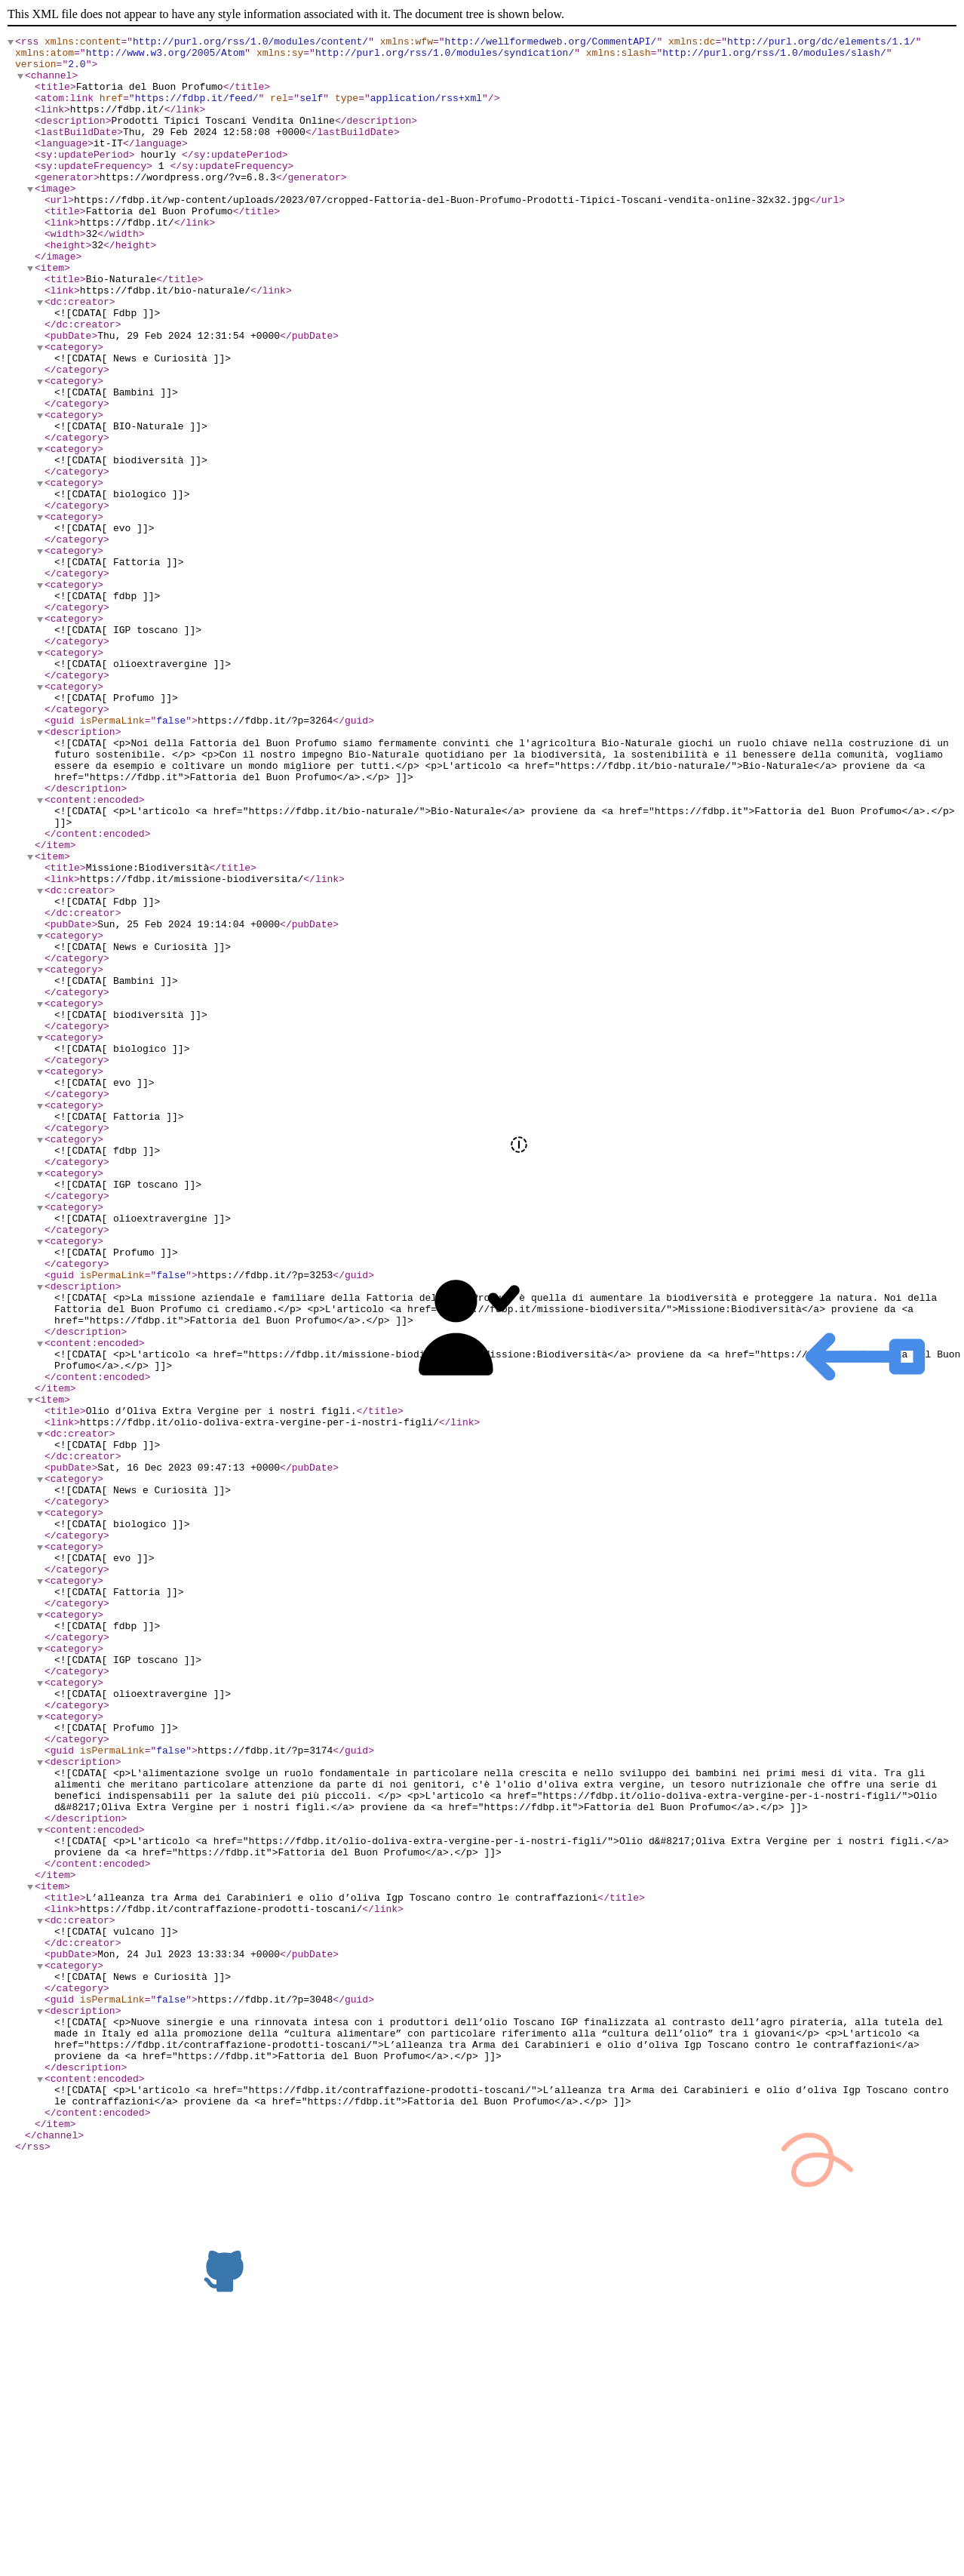 The width and height of the screenshot is (964, 2576). Describe the element at coordinates (466, 1327) in the screenshot. I see `user profile verified or confirmed` at that location.